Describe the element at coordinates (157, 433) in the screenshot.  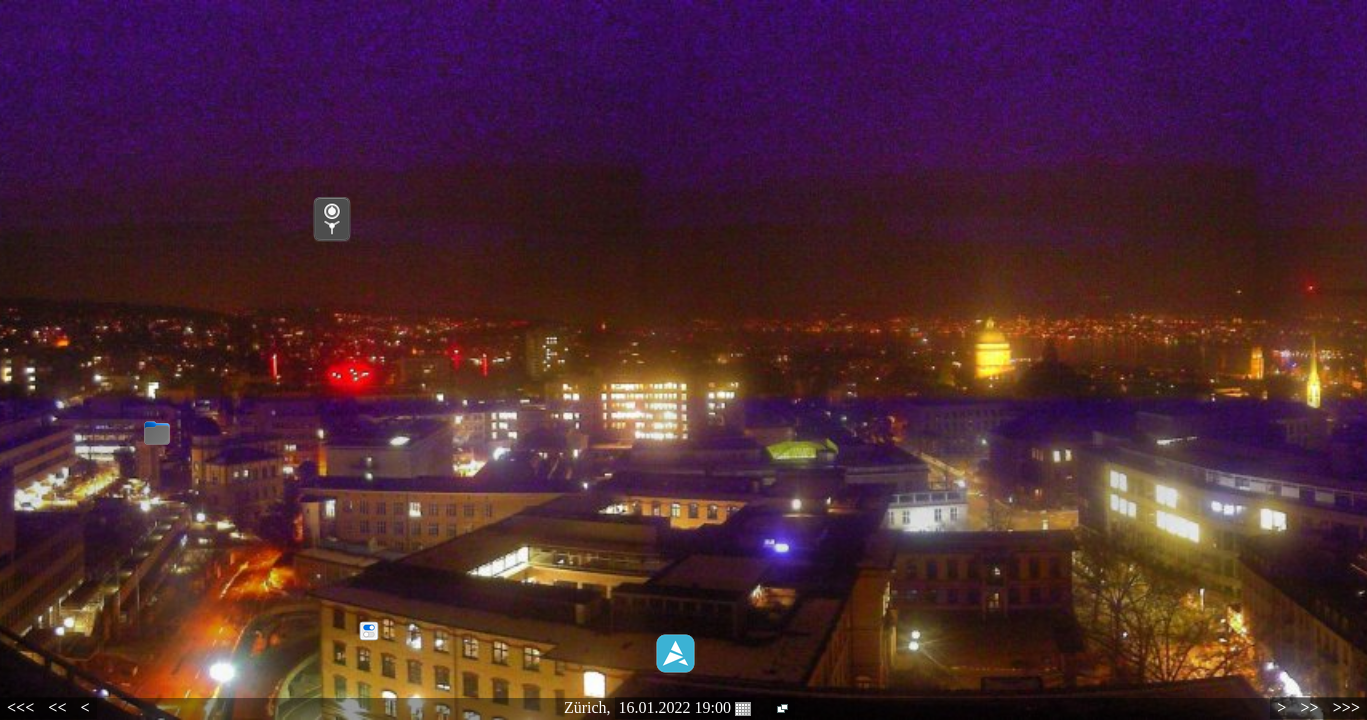
I see `open folder to view contents` at that location.